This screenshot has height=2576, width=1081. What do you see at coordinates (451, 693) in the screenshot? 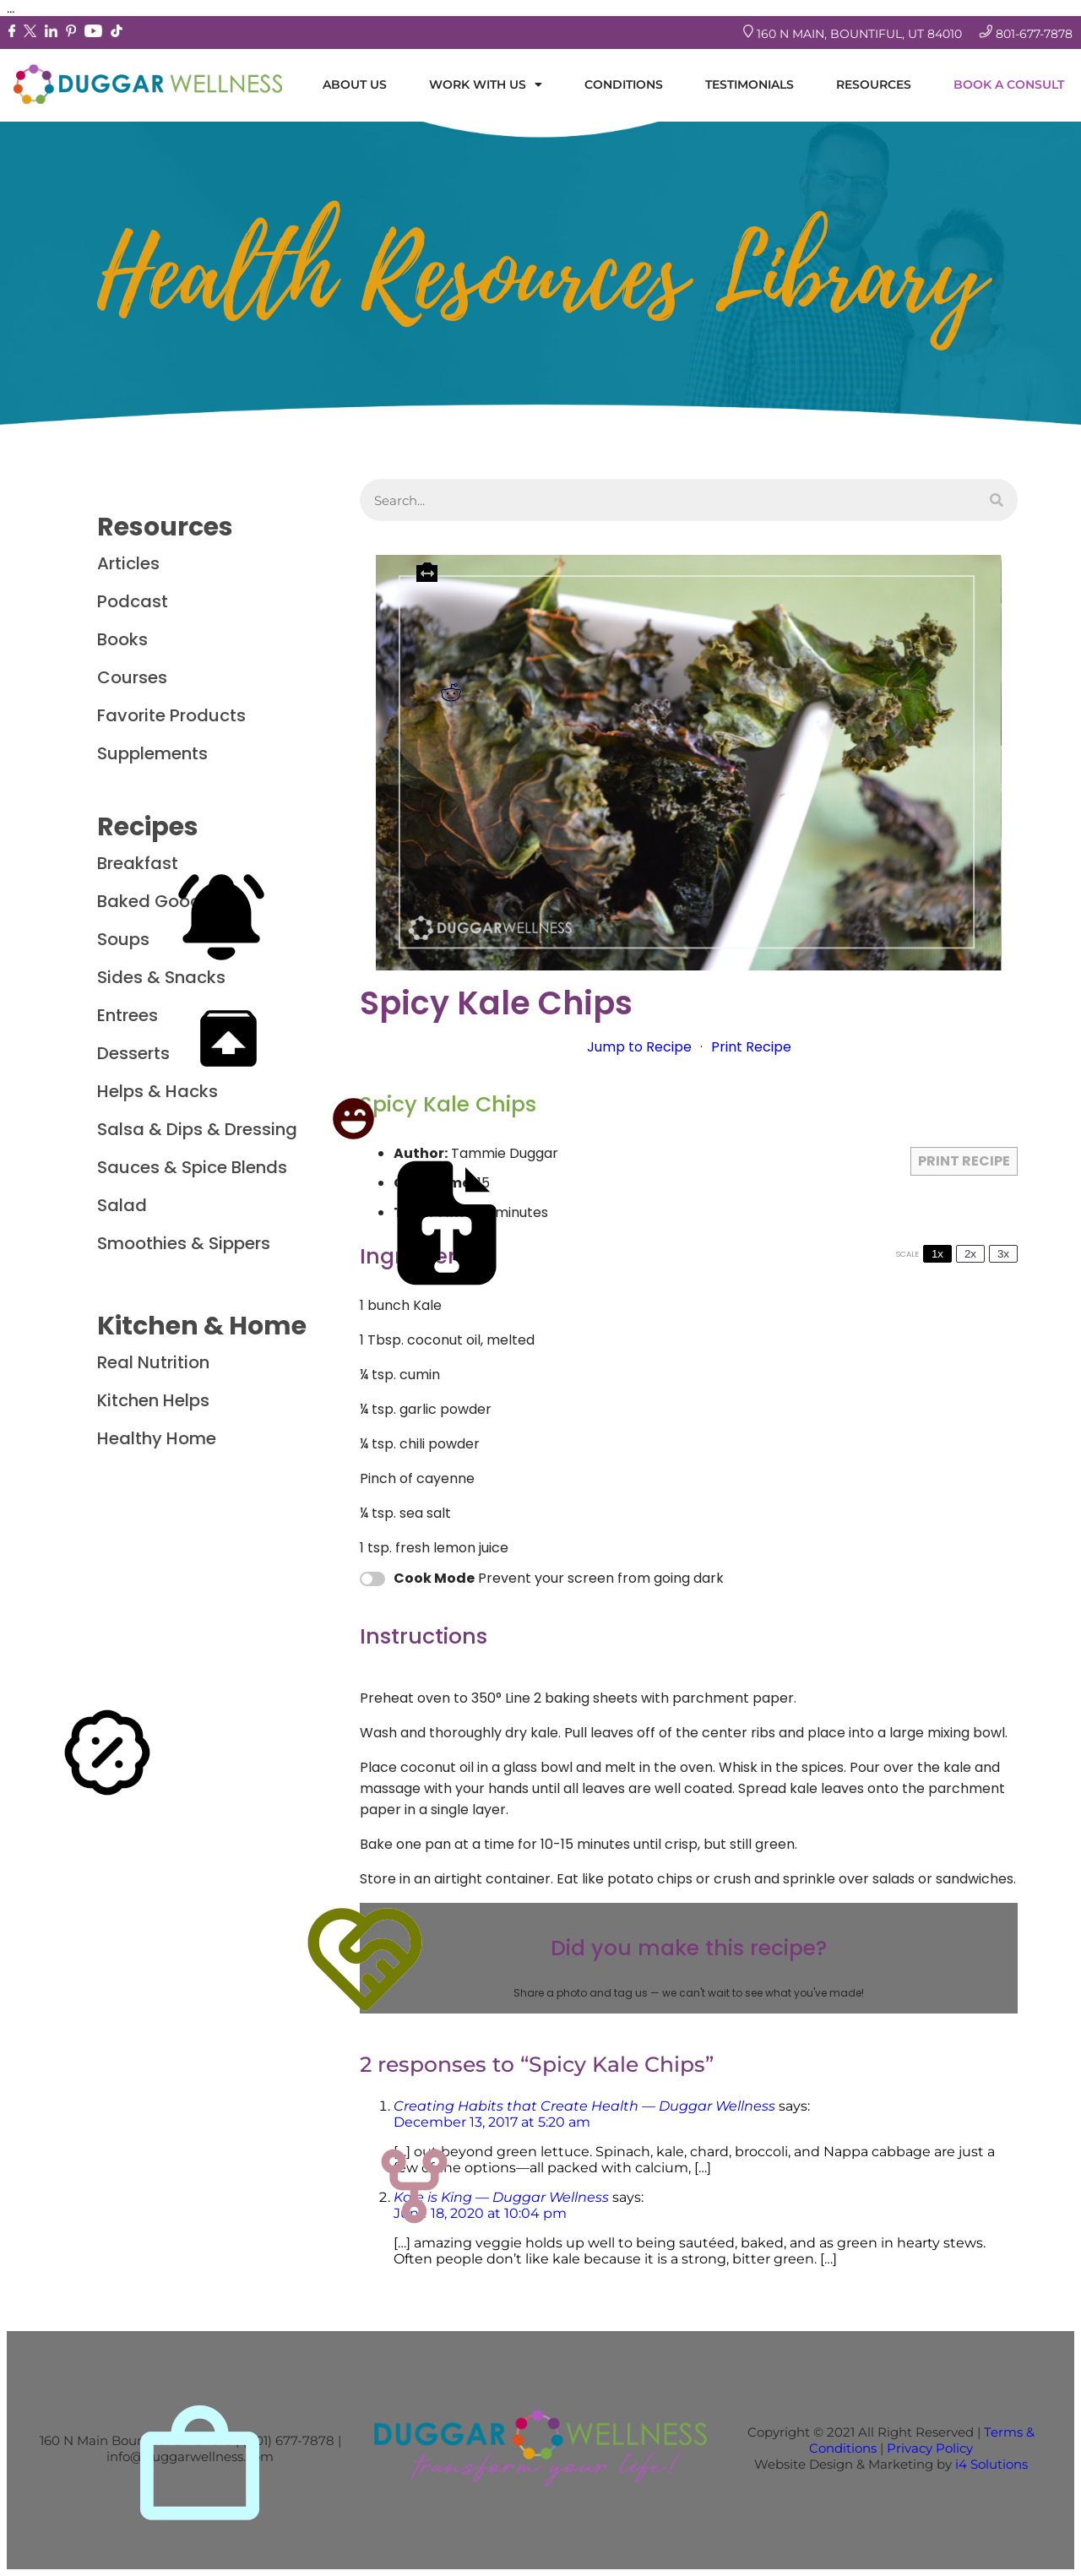
I see `open the Reddit app` at bounding box center [451, 693].